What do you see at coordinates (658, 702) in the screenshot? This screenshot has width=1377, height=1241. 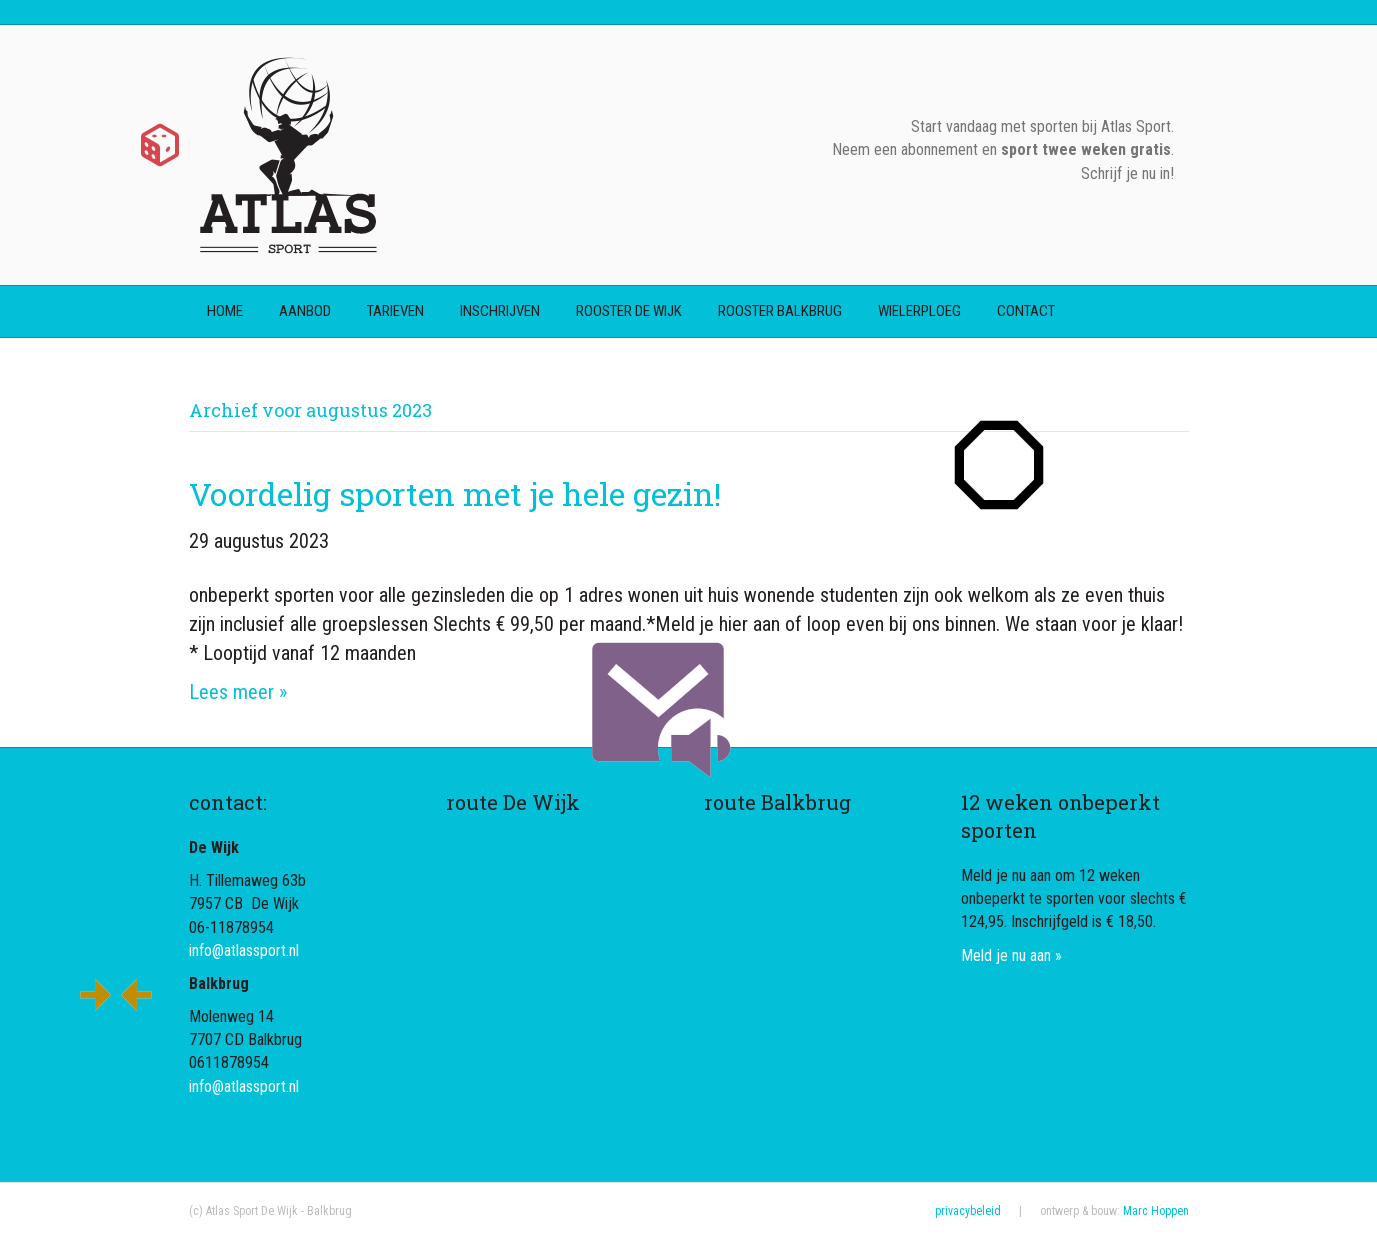 I see `adjust email notification sound settings` at bounding box center [658, 702].